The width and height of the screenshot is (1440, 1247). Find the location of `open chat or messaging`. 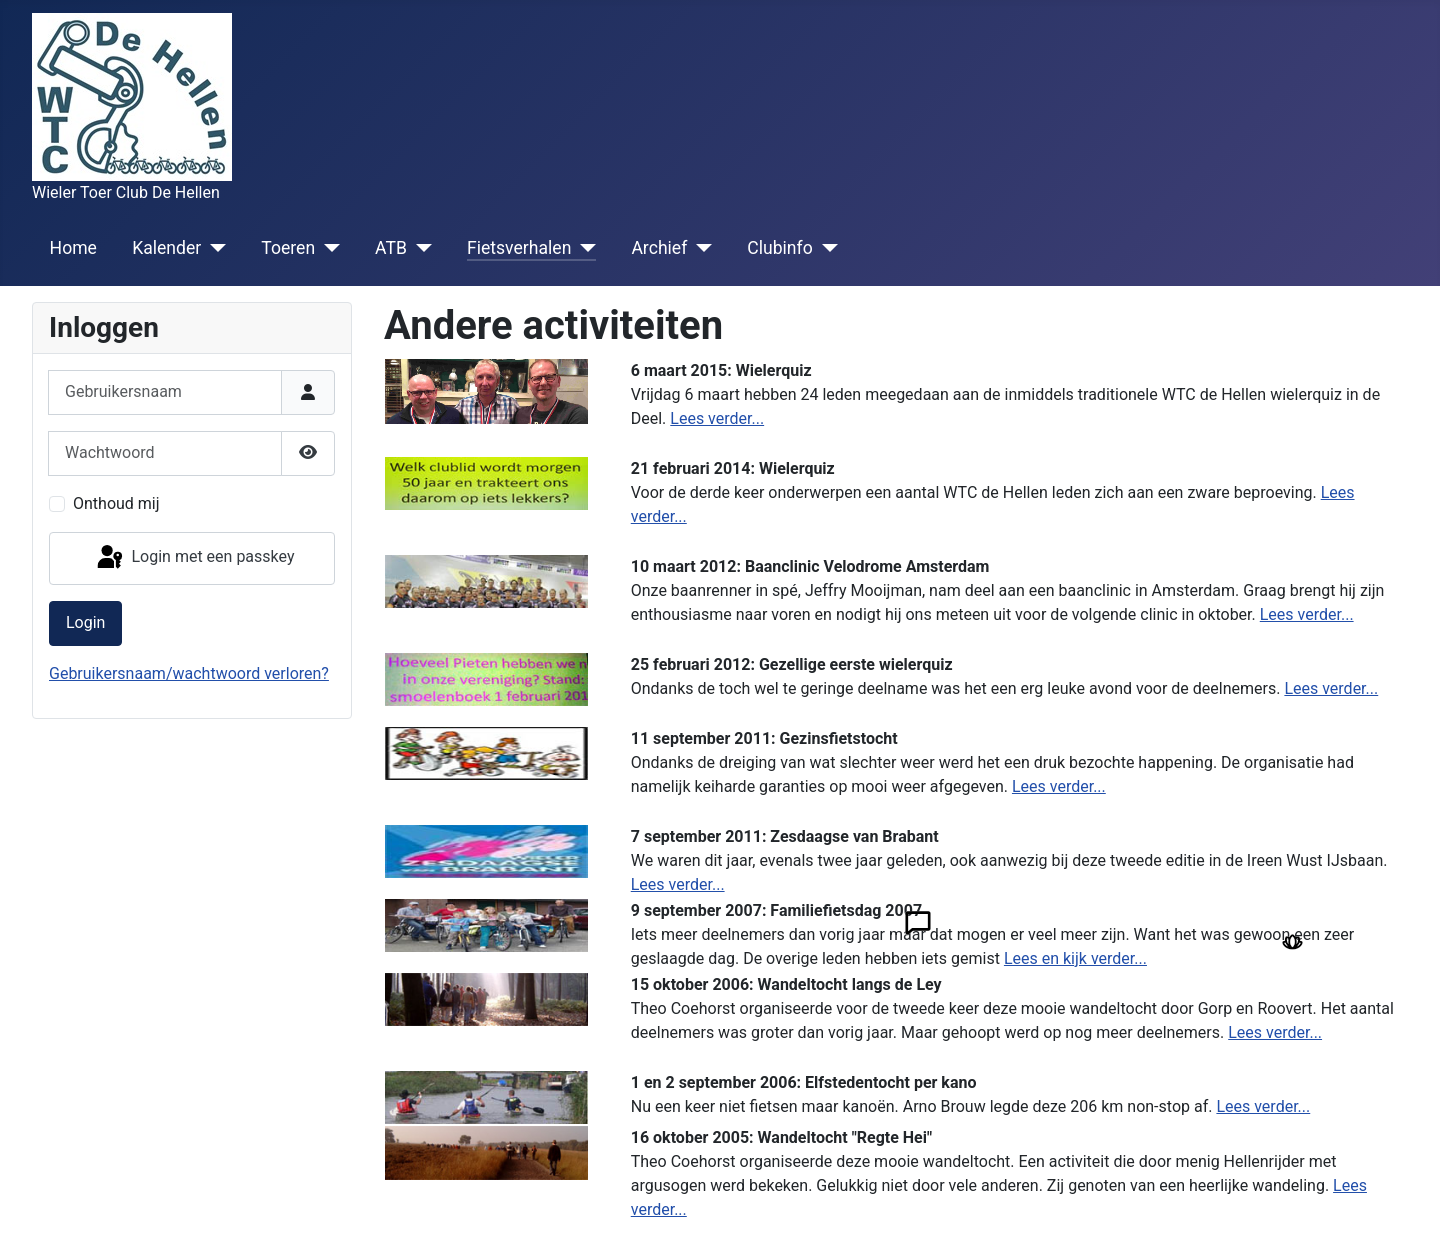

open chat or messaging is located at coordinates (918, 921).